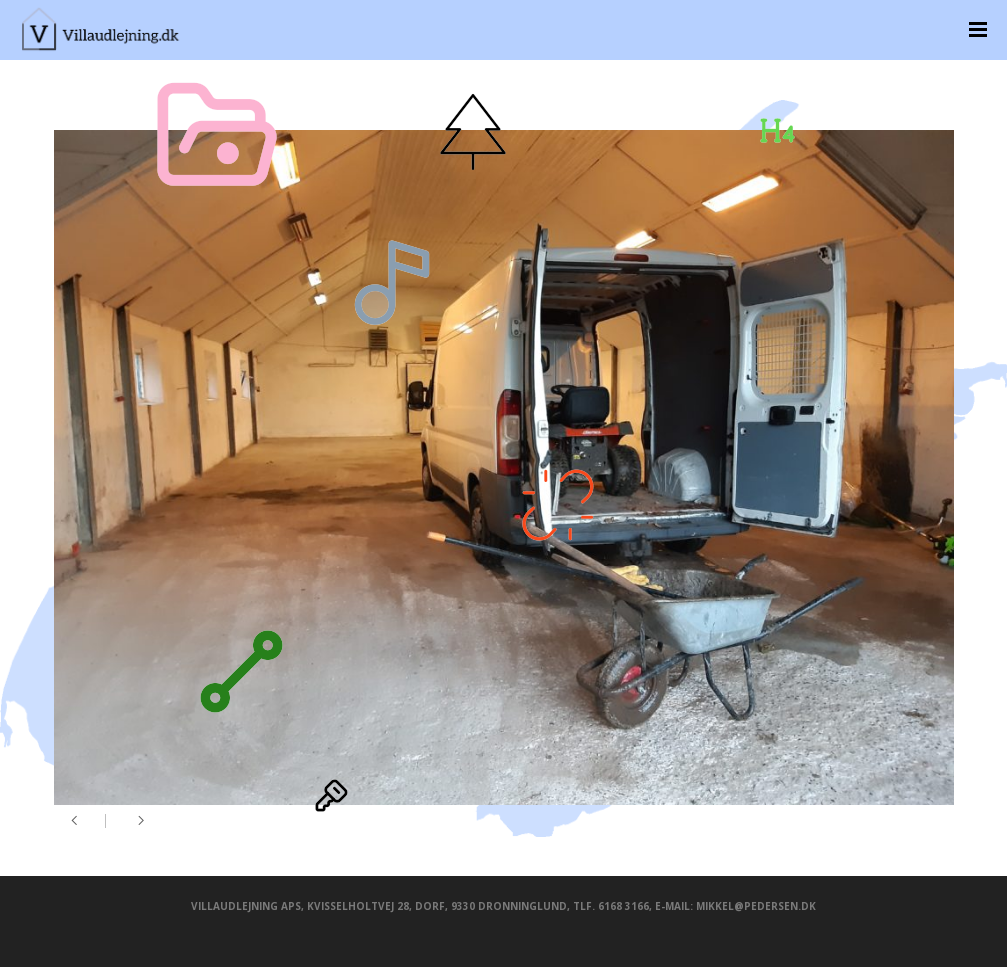  I want to click on access security or authentication settings, so click(331, 795).